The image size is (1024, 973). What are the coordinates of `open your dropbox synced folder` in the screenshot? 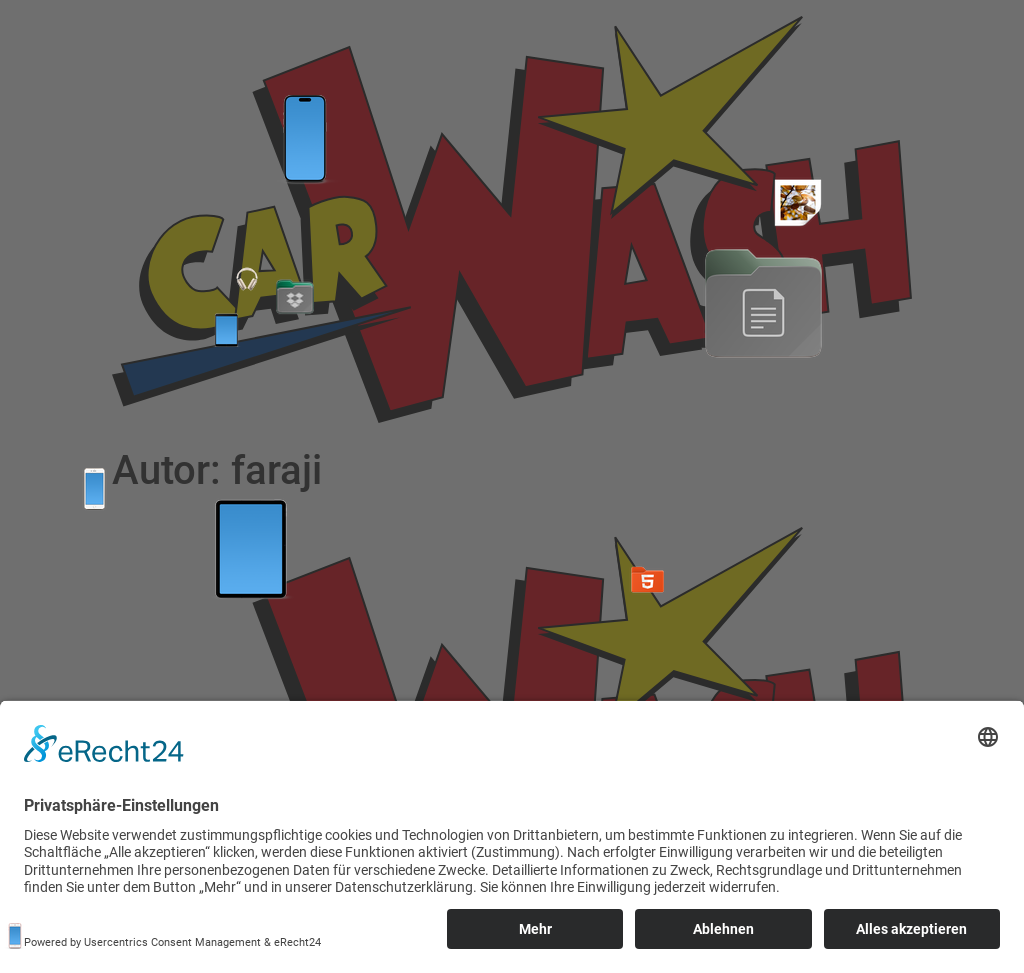 It's located at (295, 296).